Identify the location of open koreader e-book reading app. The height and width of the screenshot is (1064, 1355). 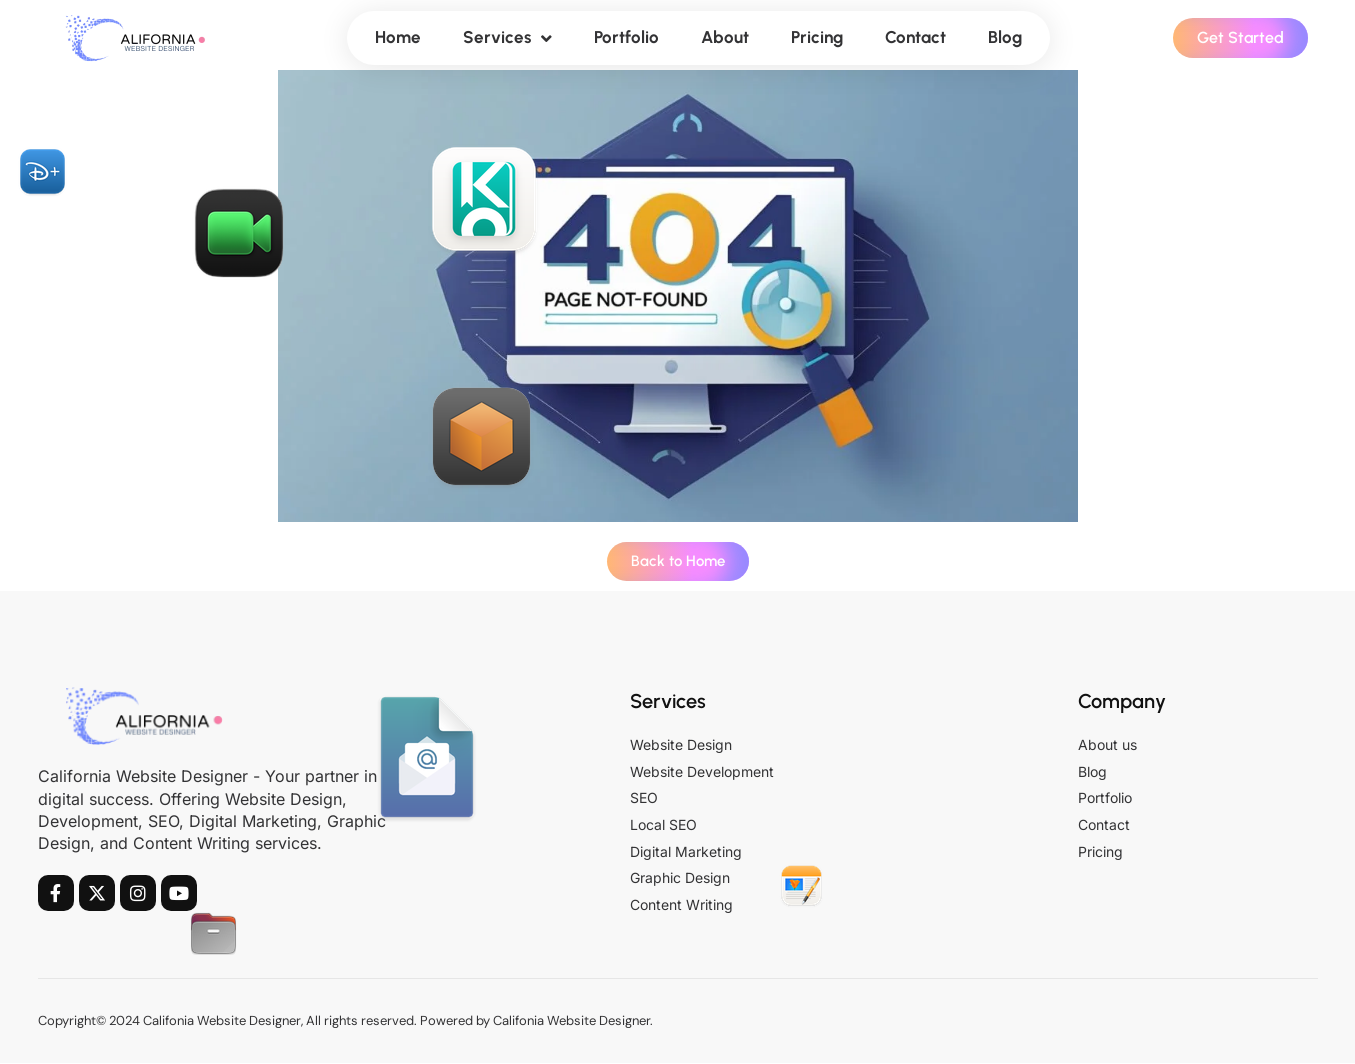
(484, 199).